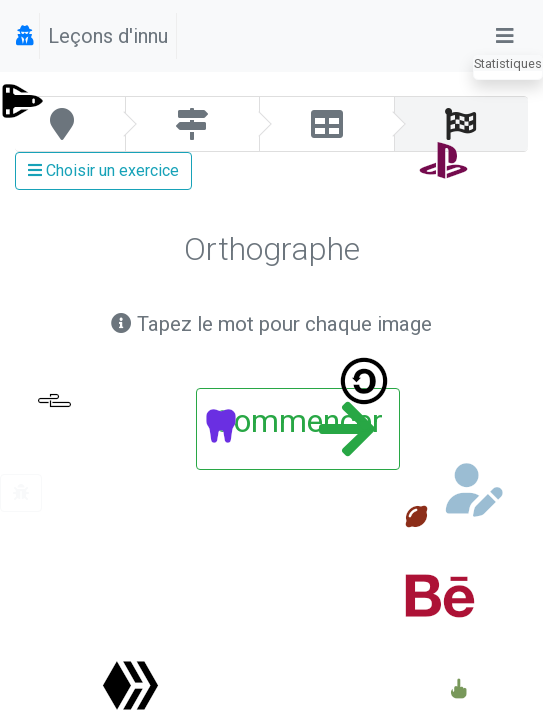 This screenshot has width=543, height=720. I want to click on playstation brand or console indicator, so click(443, 160).